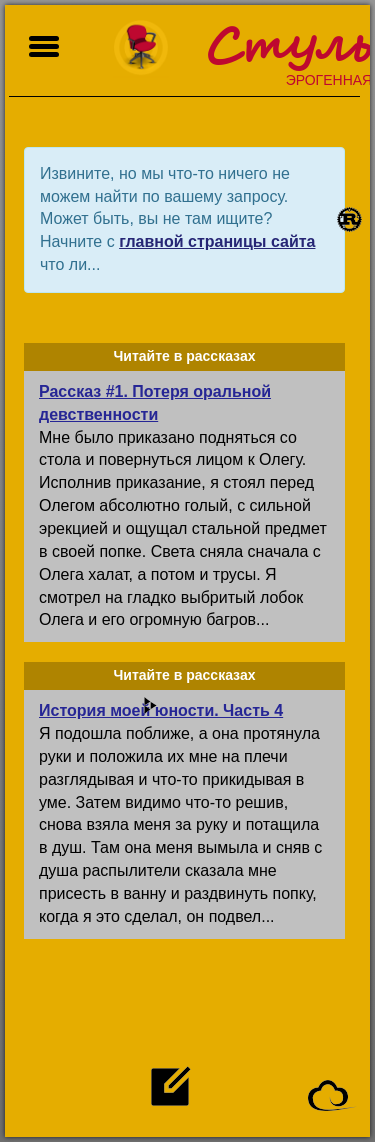 Image resolution: width=375 pixels, height=1142 pixels. Describe the element at coordinates (349, 219) in the screenshot. I see `rust programming language logo` at that location.